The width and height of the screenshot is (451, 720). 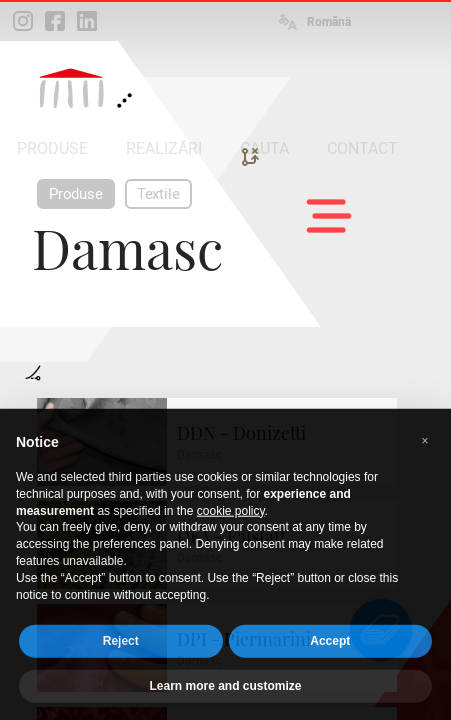 I want to click on adjust animation easing curve, so click(x=33, y=373).